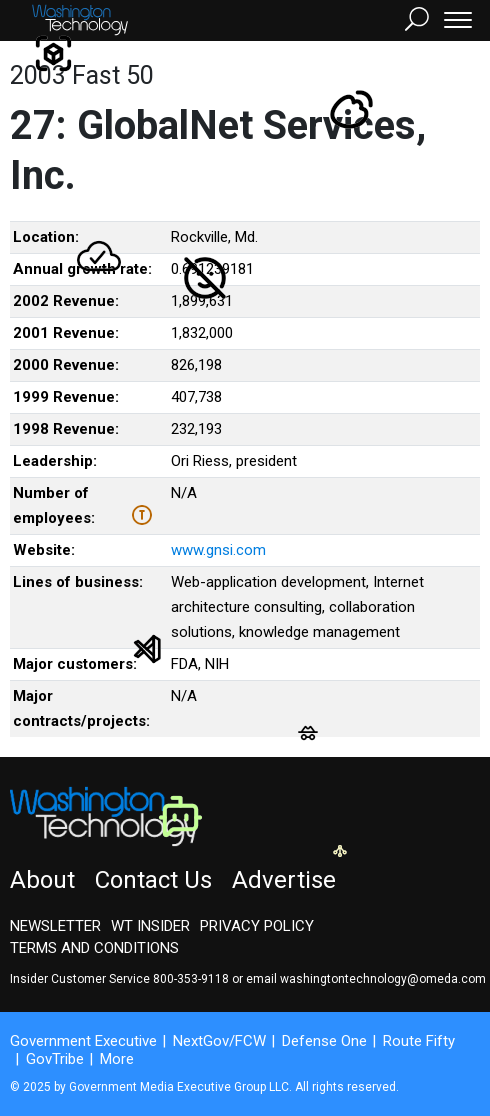 Image resolution: width=490 pixels, height=1116 pixels. What do you see at coordinates (99, 256) in the screenshot?
I see `file successfully uploaded to cloud` at bounding box center [99, 256].